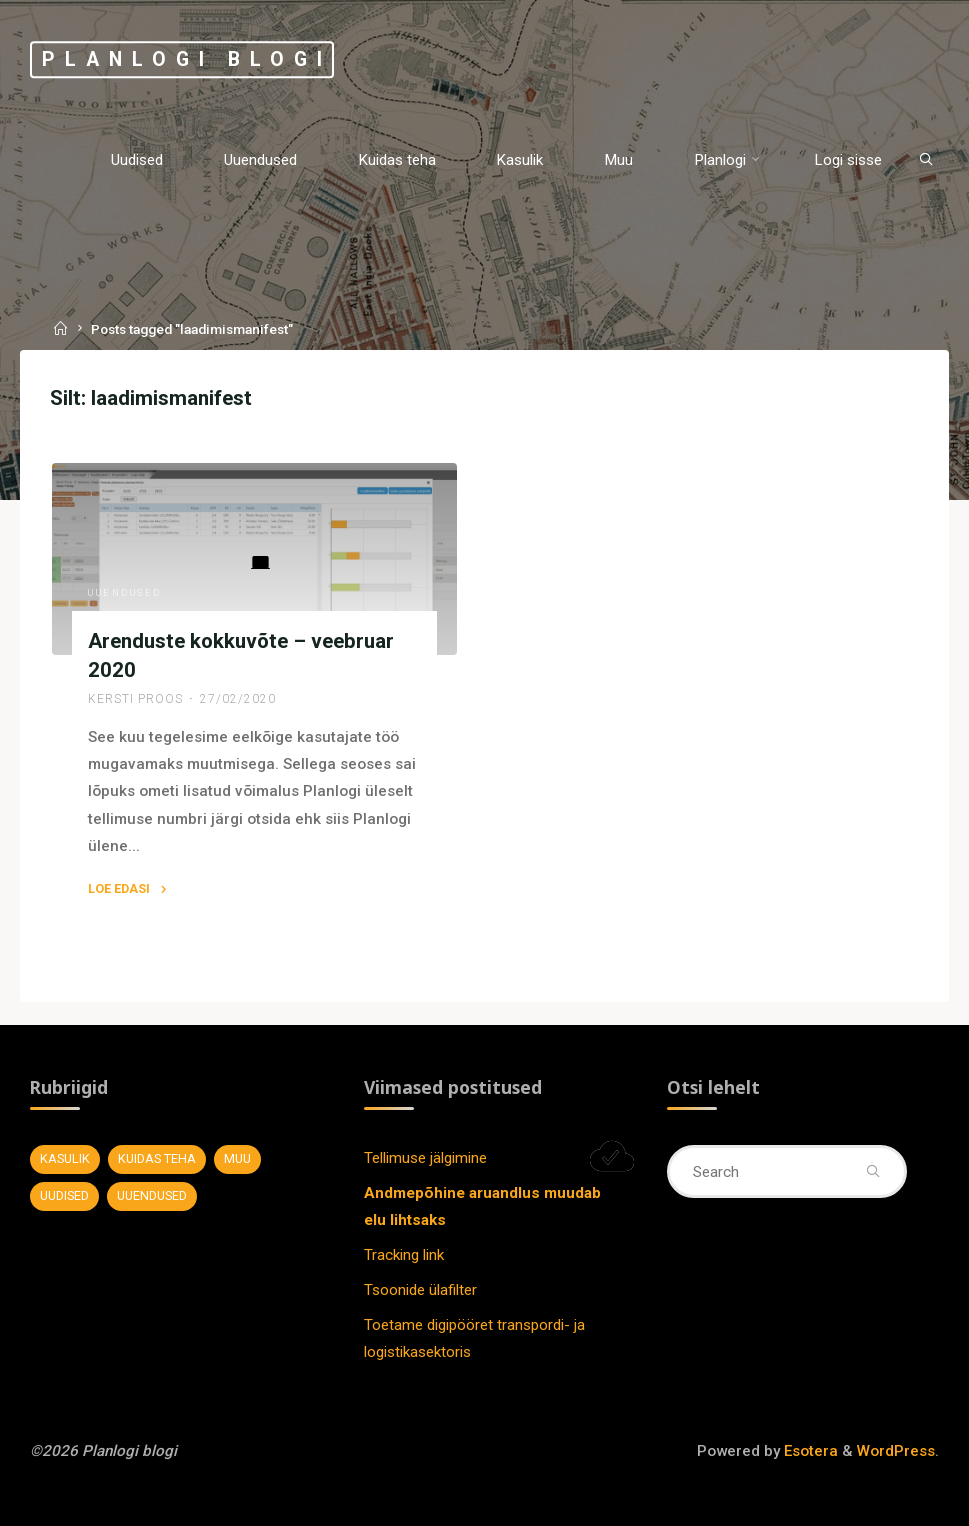 The height and width of the screenshot is (1526, 969). What do you see at coordinates (612, 1156) in the screenshot?
I see `file successfully uploaded to cloud storage` at bounding box center [612, 1156].